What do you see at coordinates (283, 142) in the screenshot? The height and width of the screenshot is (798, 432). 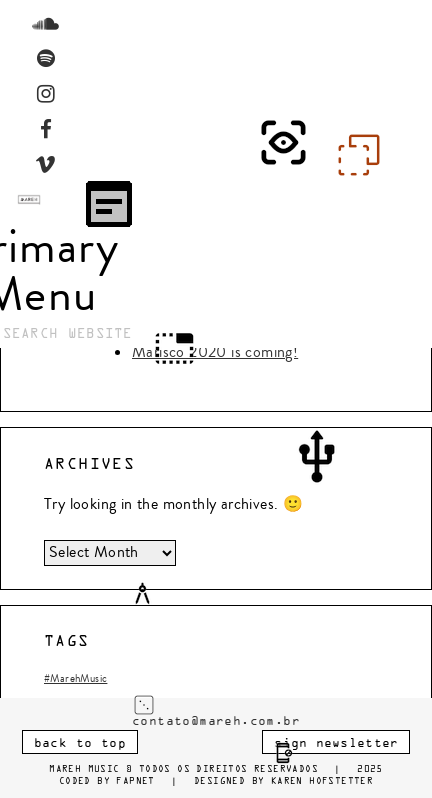 I see `scan with eye recognition` at bounding box center [283, 142].